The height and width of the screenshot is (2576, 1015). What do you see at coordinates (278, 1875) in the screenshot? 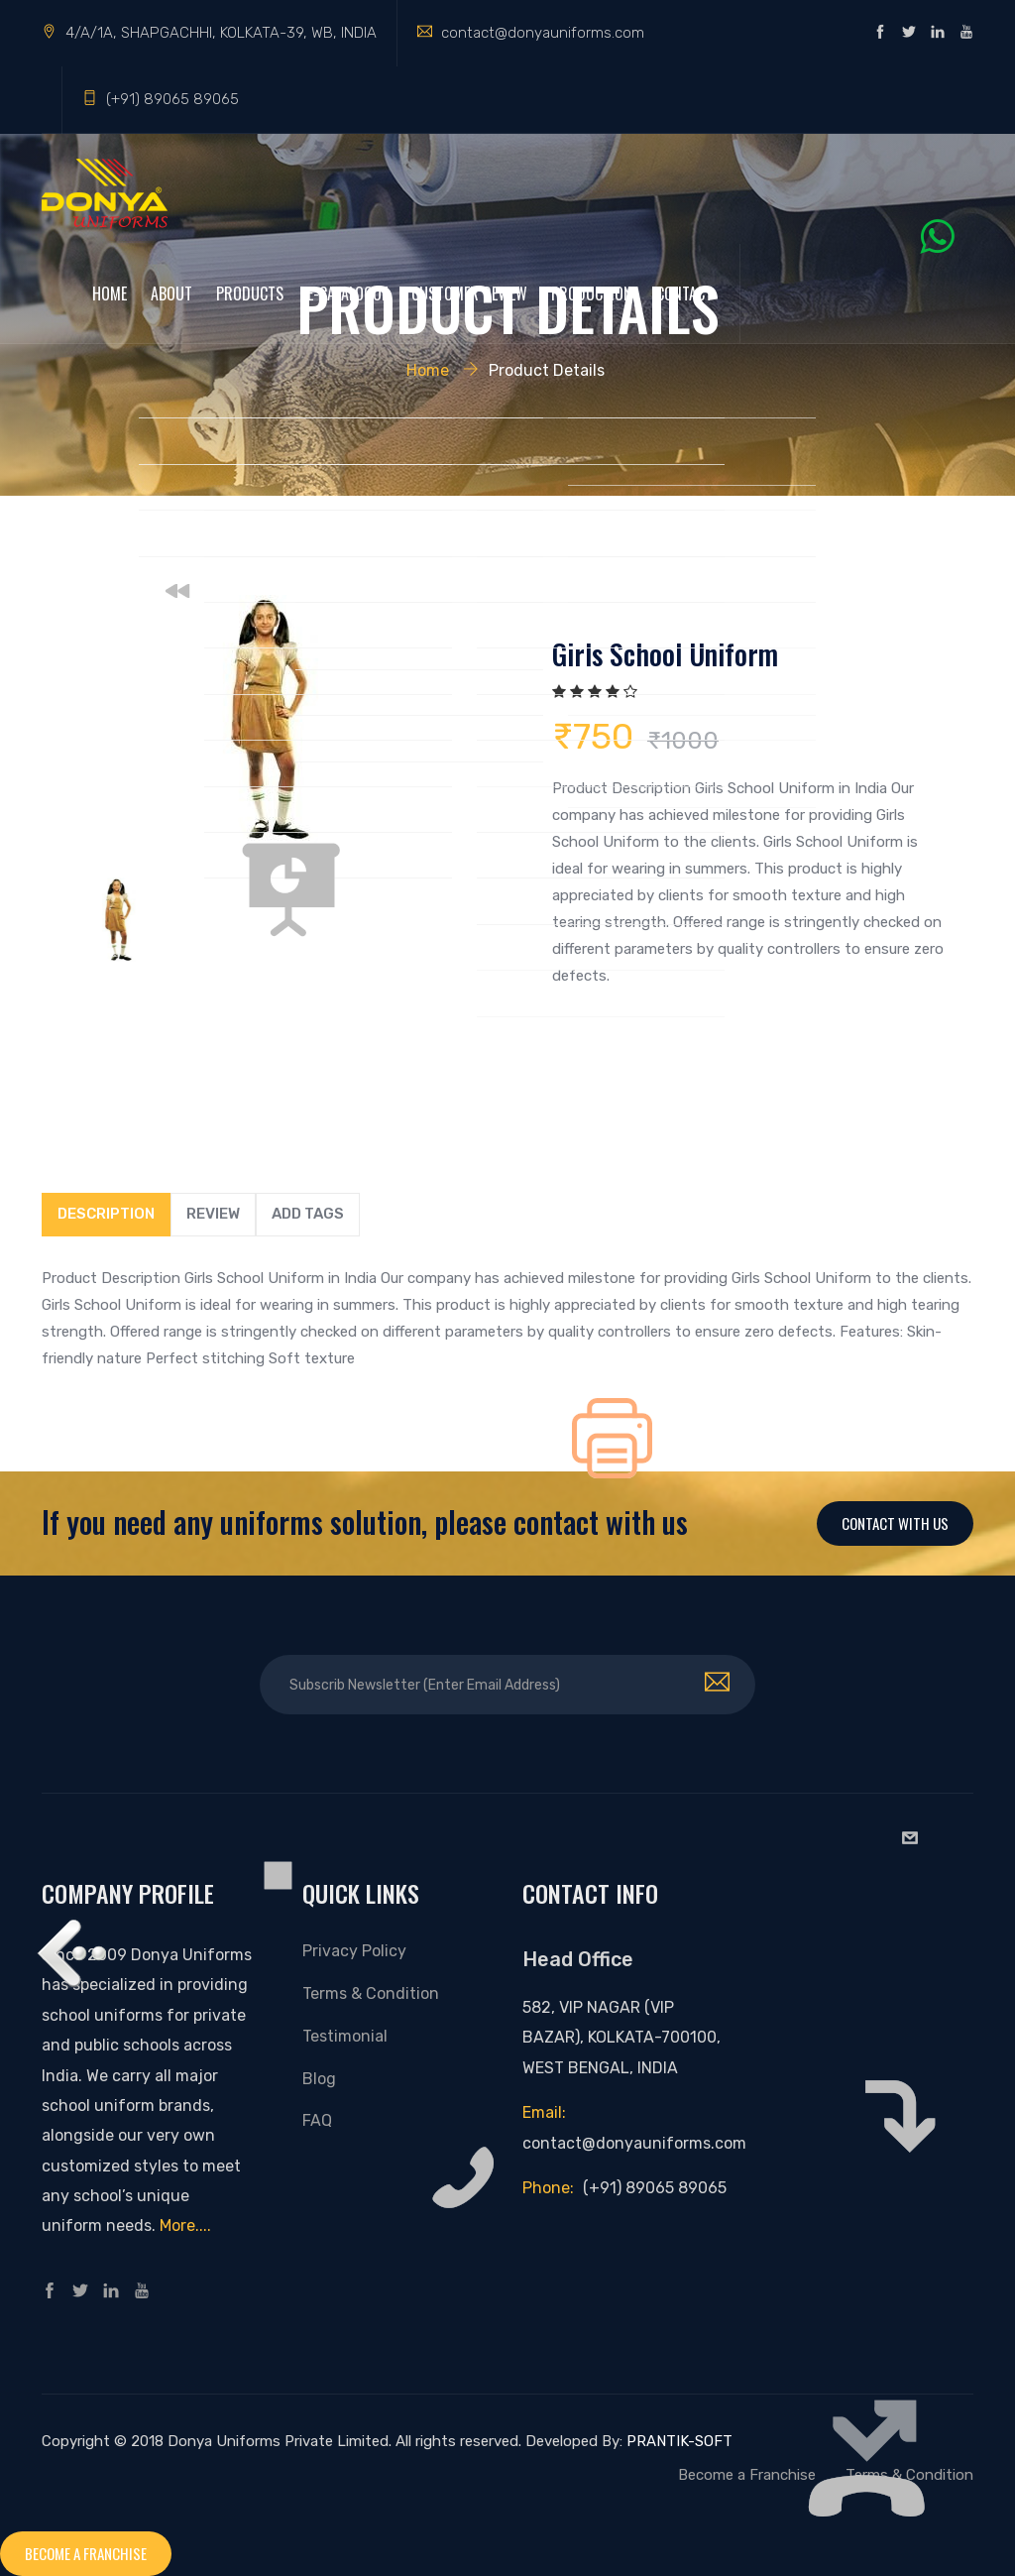
I see `stop media playback` at bounding box center [278, 1875].